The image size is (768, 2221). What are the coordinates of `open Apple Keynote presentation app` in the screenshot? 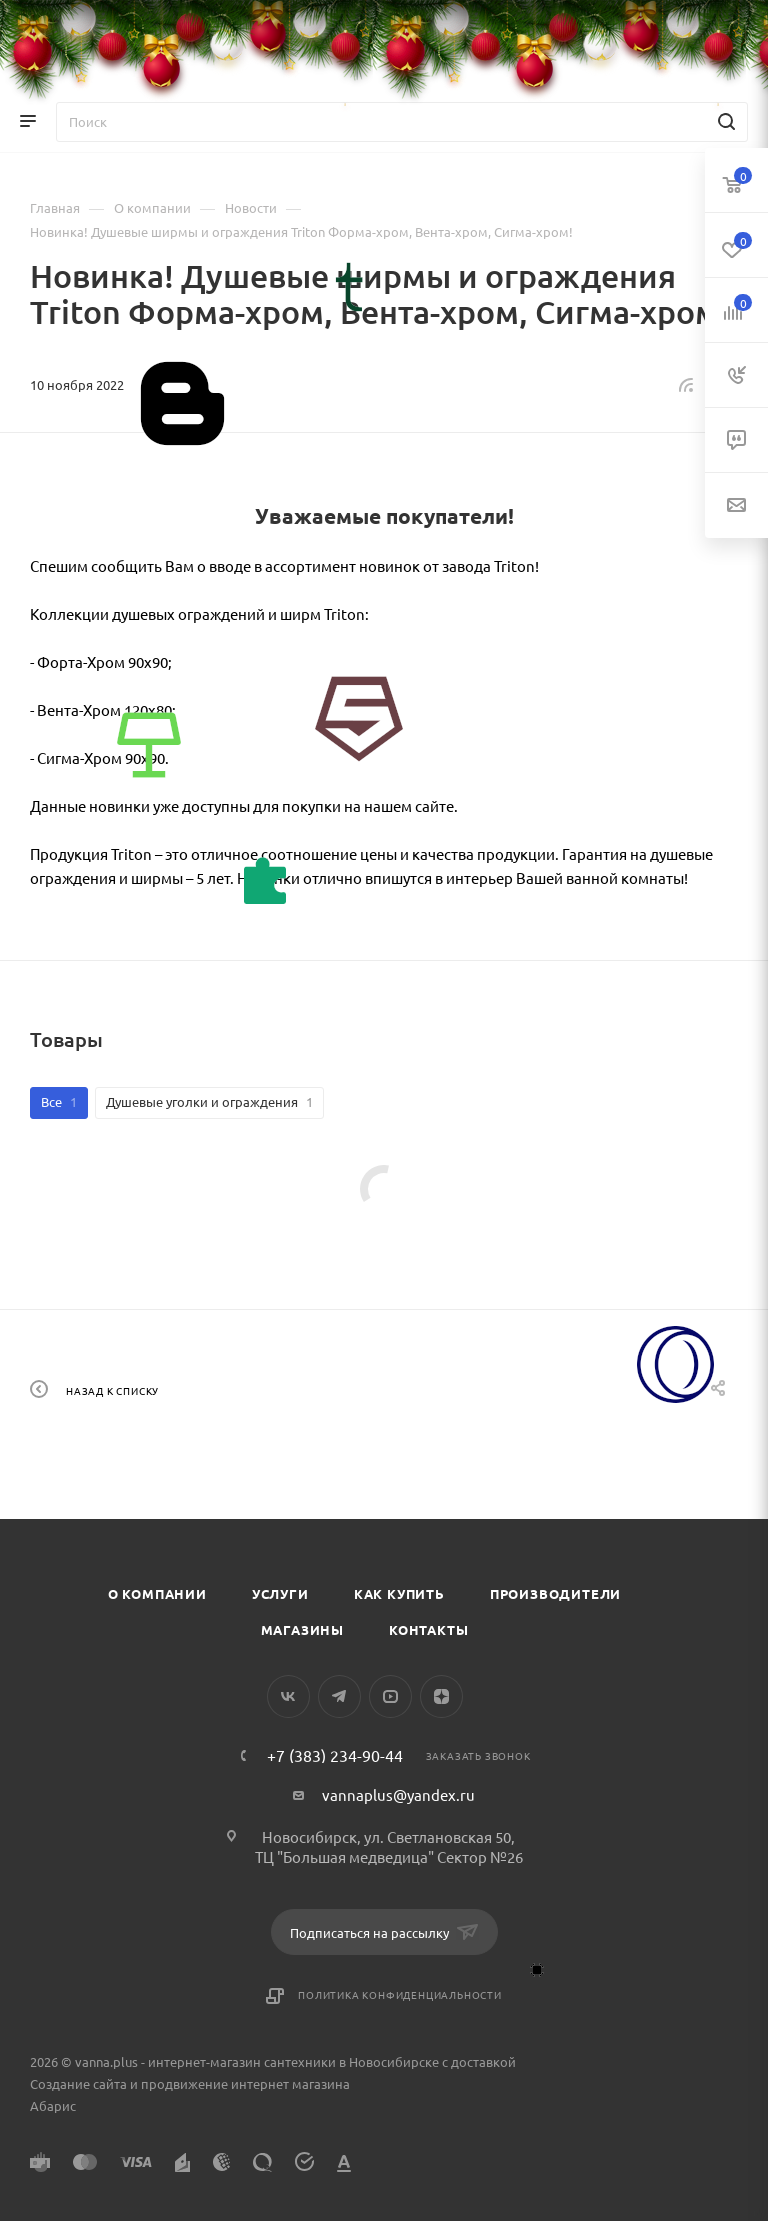 It's located at (149, 745).